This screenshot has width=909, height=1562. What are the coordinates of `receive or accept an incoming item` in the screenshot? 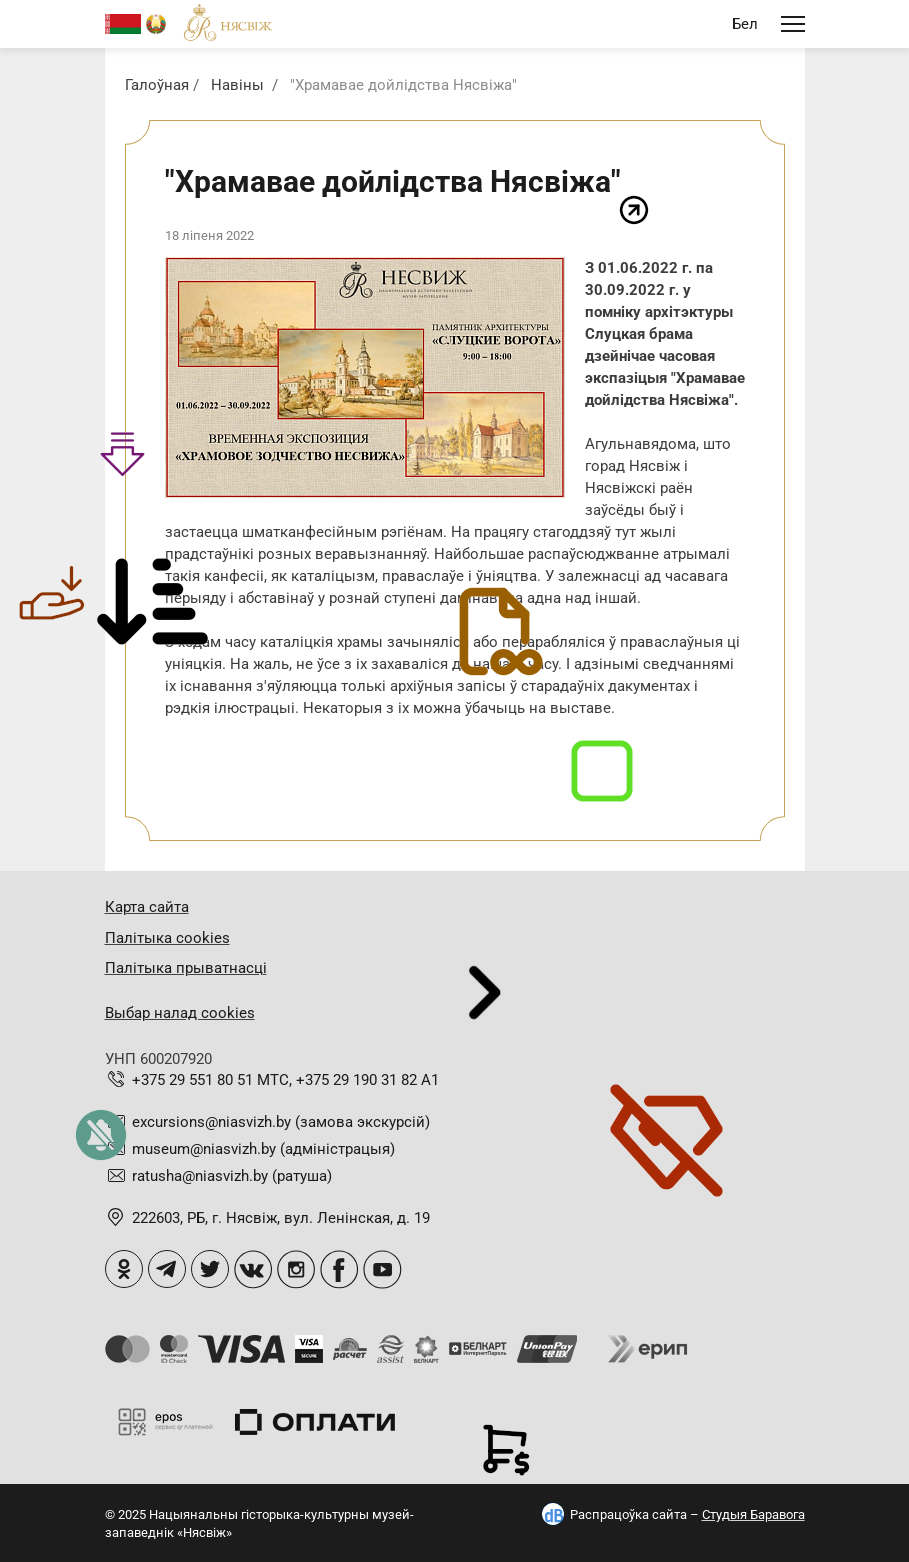 It's located at (54, 596).